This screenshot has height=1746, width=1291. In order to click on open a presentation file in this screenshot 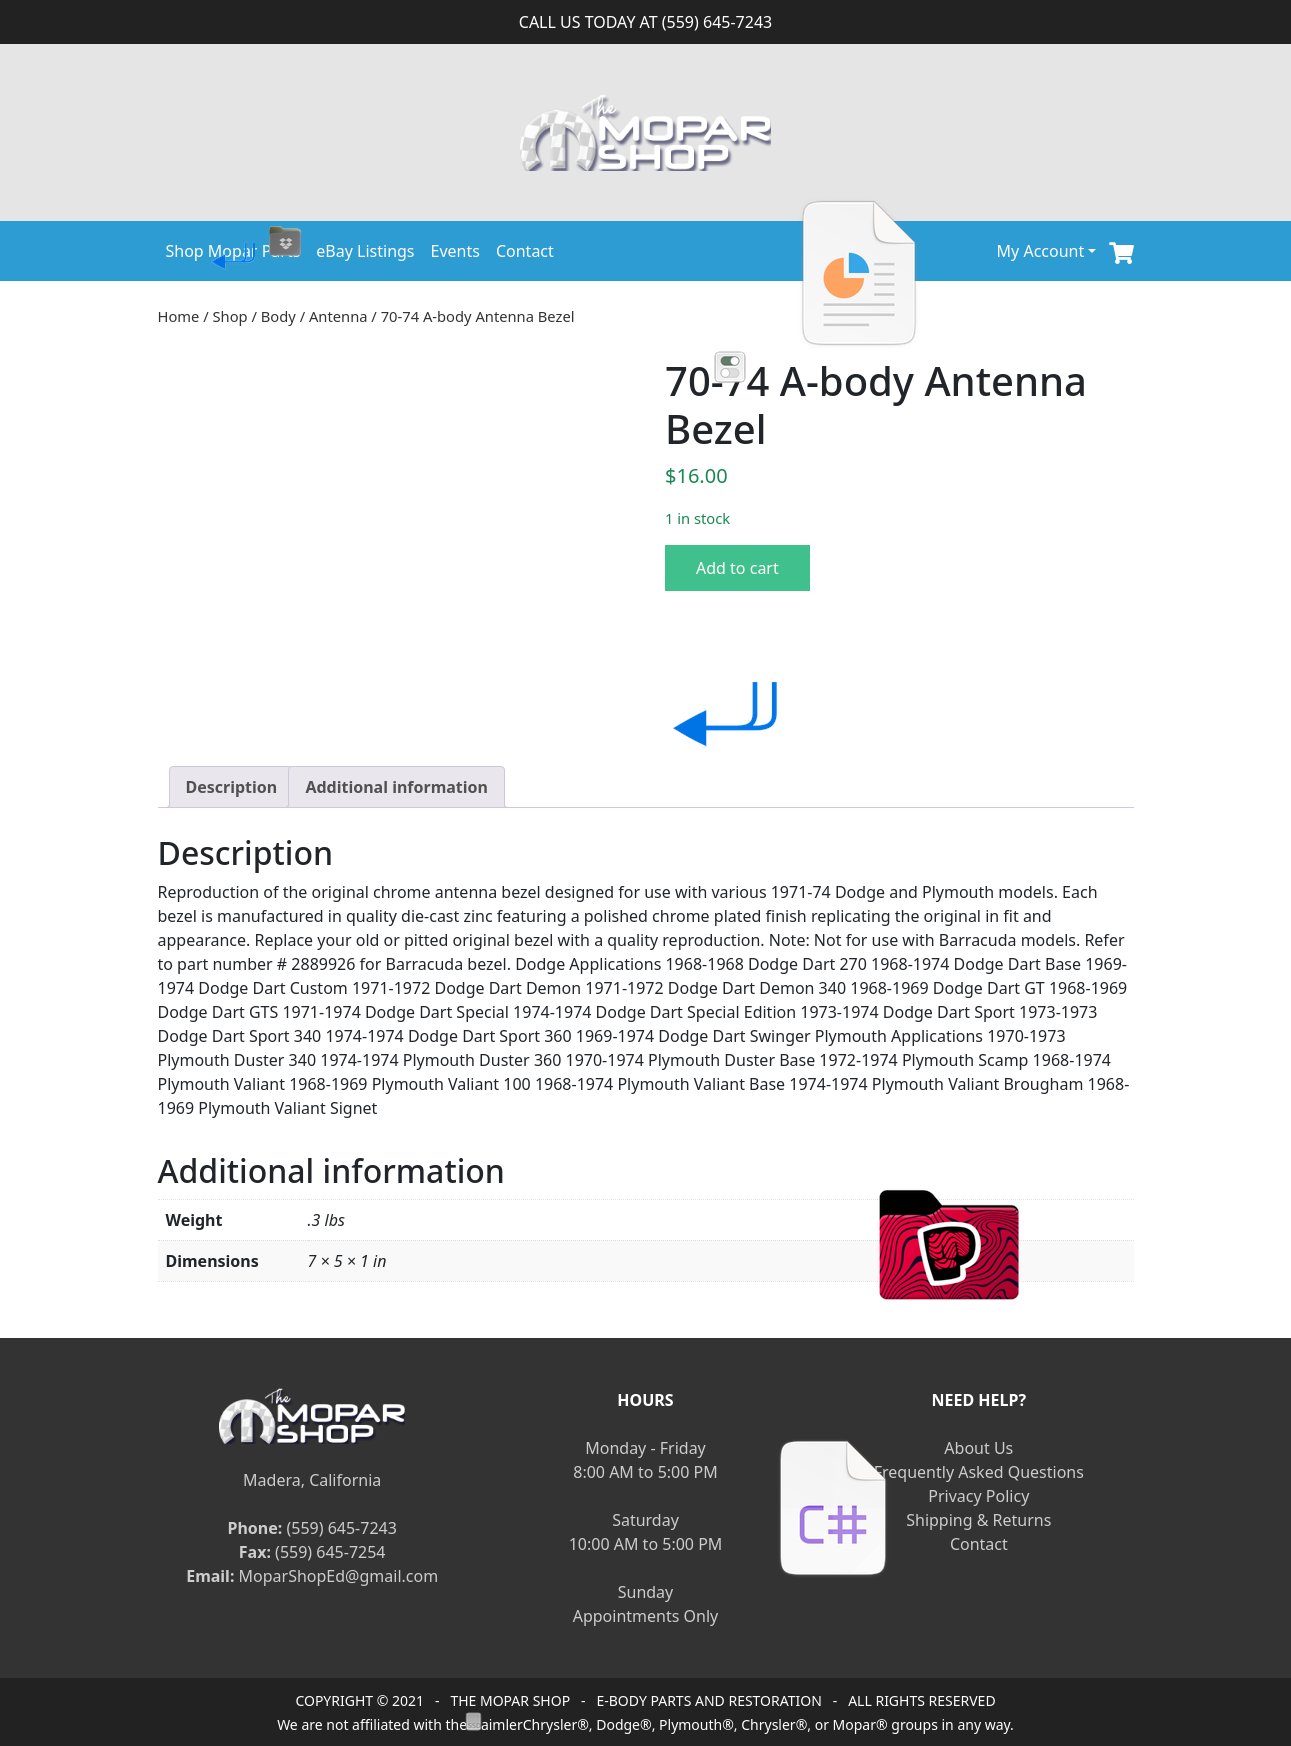, I will do `click(859, 273)`.